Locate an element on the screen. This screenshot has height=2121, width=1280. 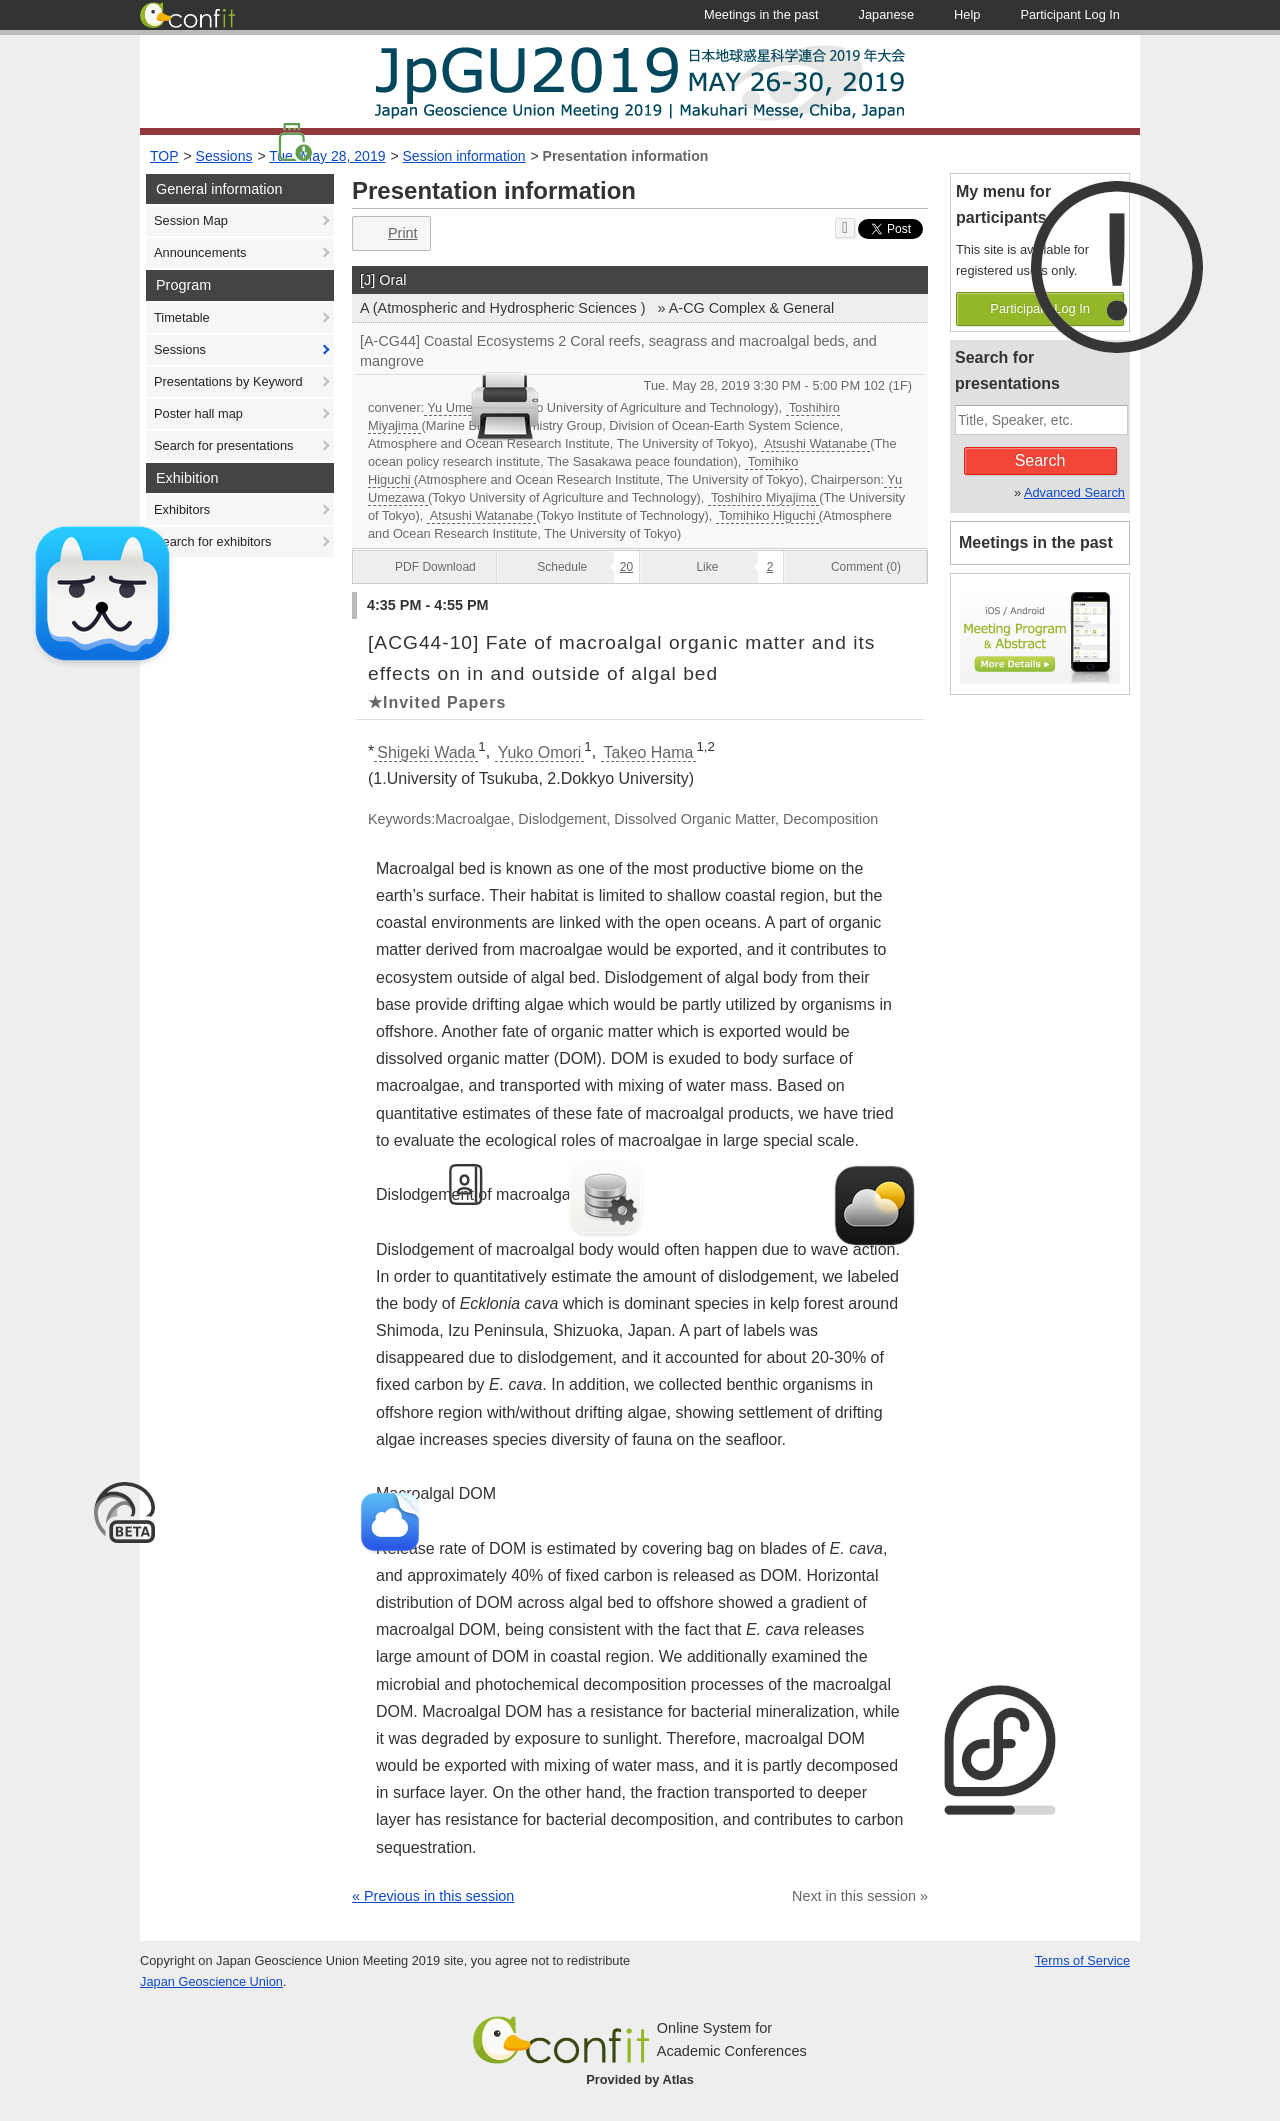
open contacts app is located at coordinates (464, 1184).